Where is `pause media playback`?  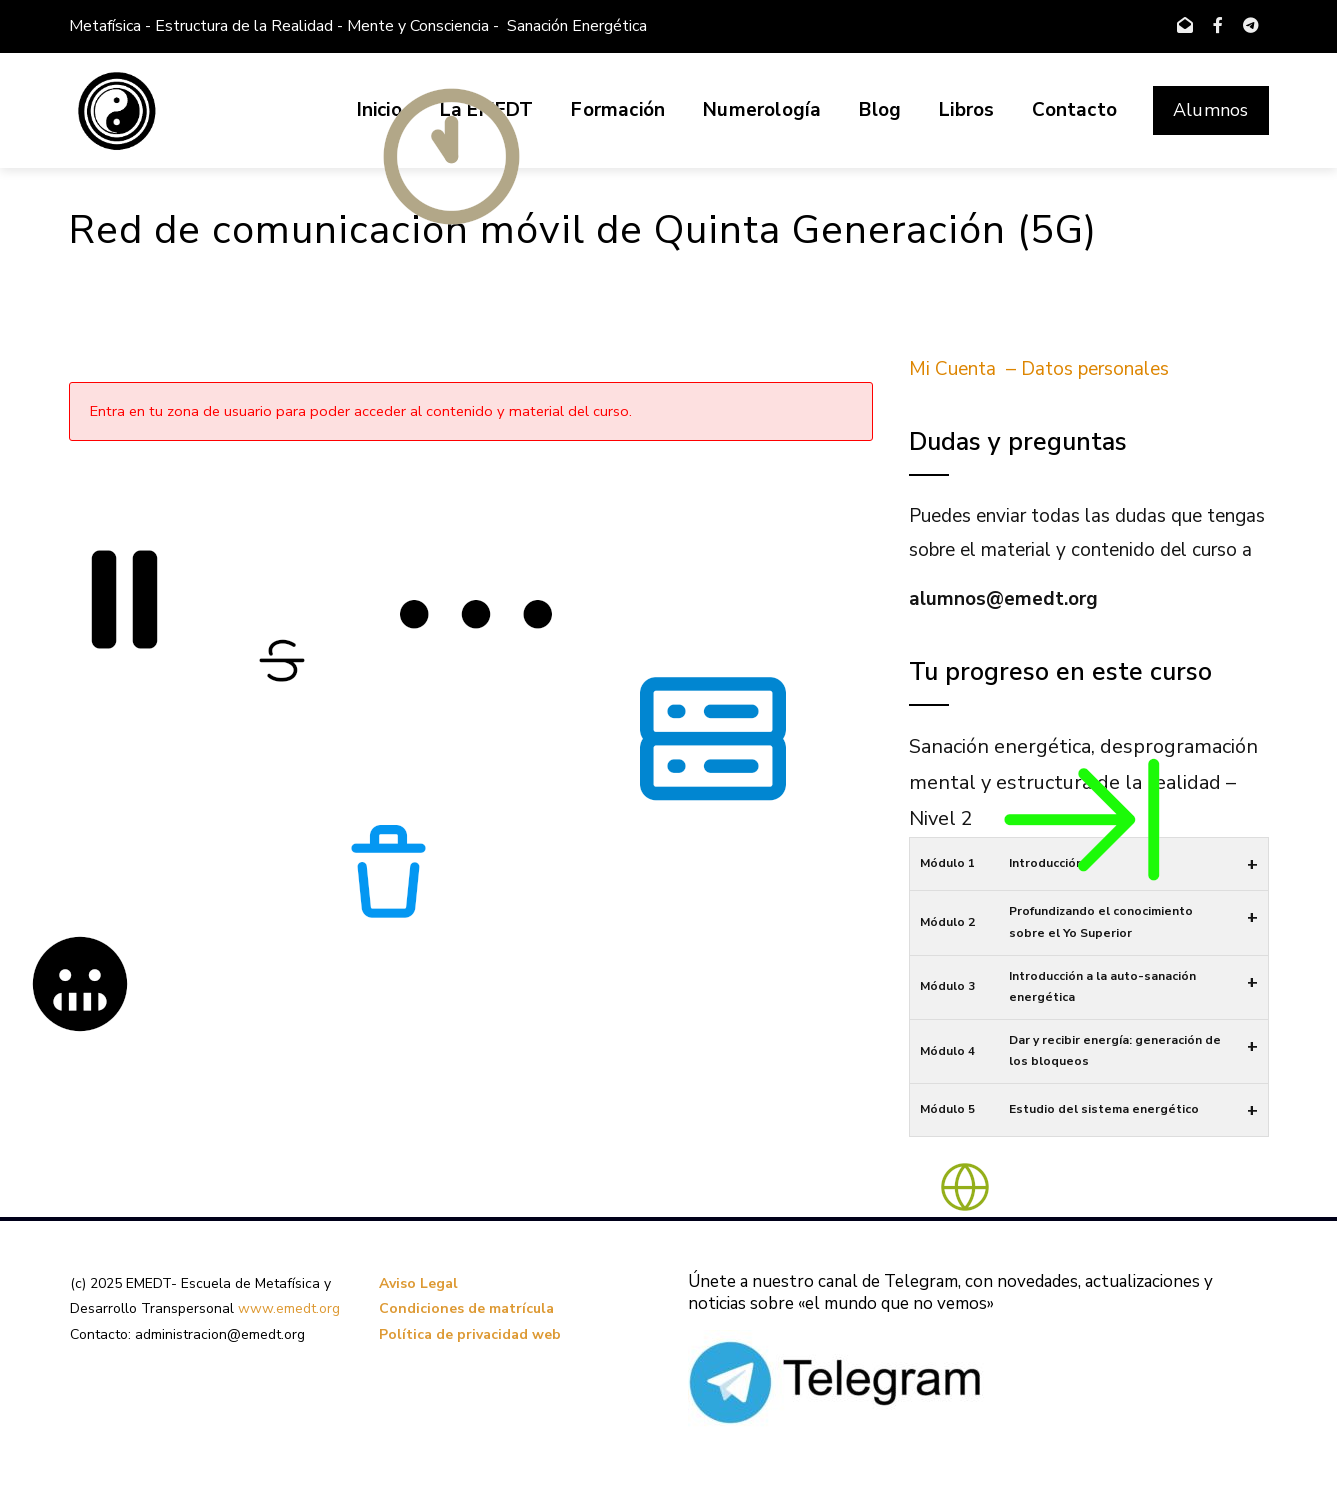 pause media playback is located at coordinates (124, 599).